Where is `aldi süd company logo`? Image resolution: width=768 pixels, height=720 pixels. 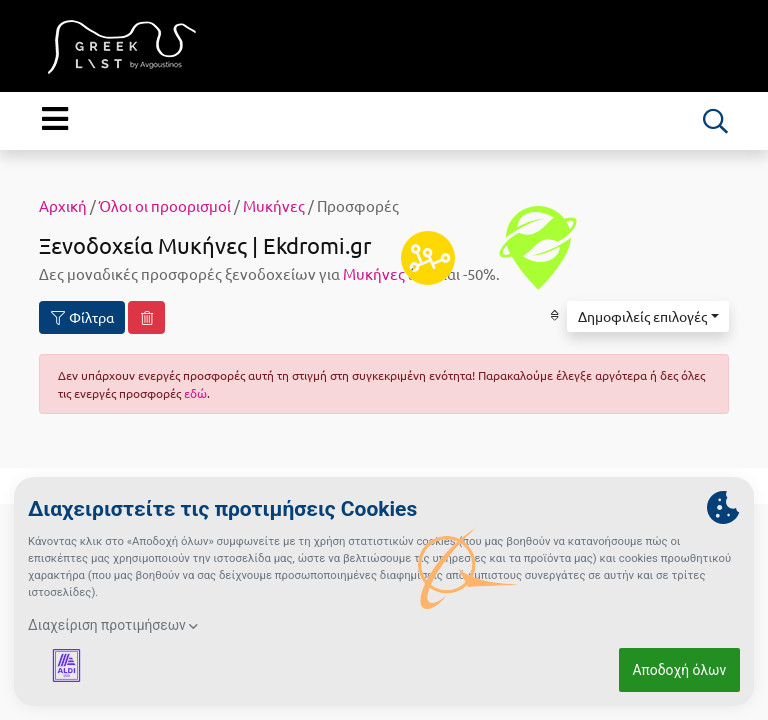 aldi süd company logo is located at coordinates (66, 665).